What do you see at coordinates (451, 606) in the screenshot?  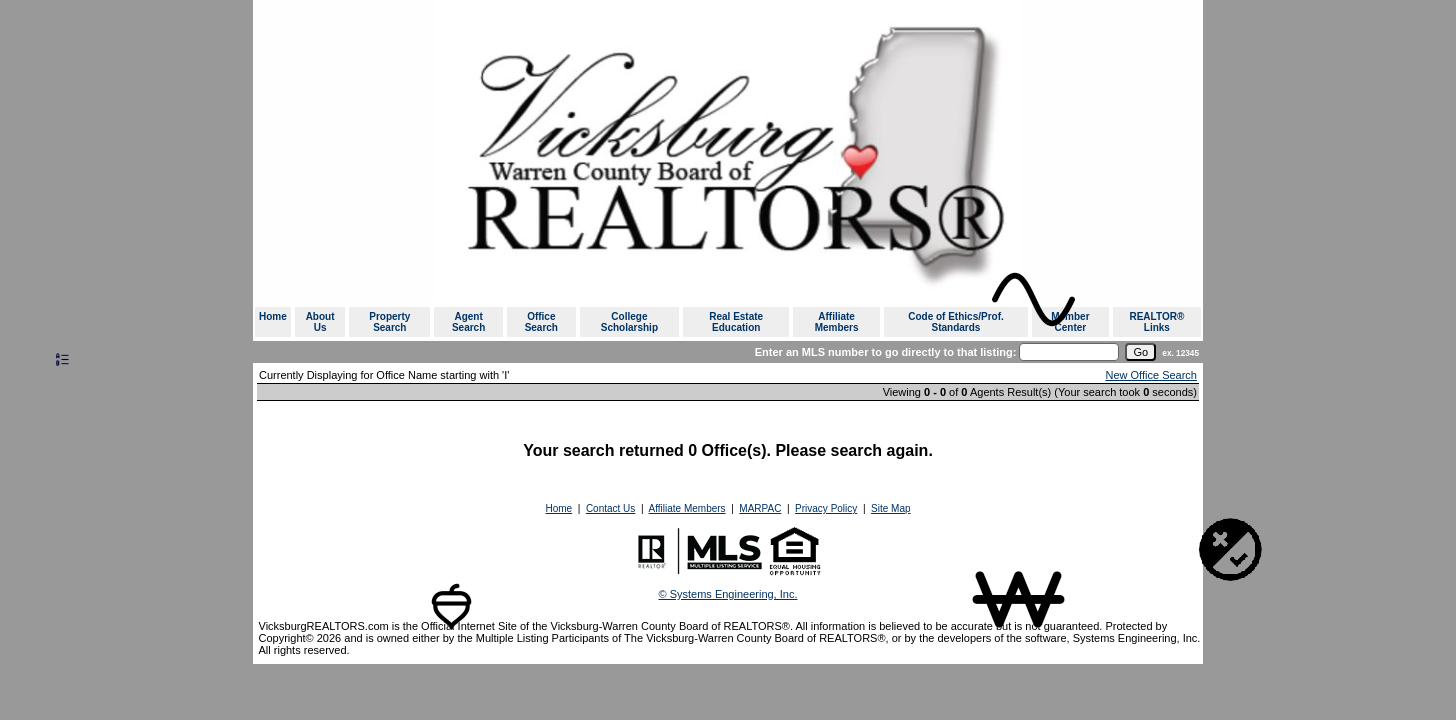 I see `nature or outdoors category indicator` at bounding box center [451, 606].